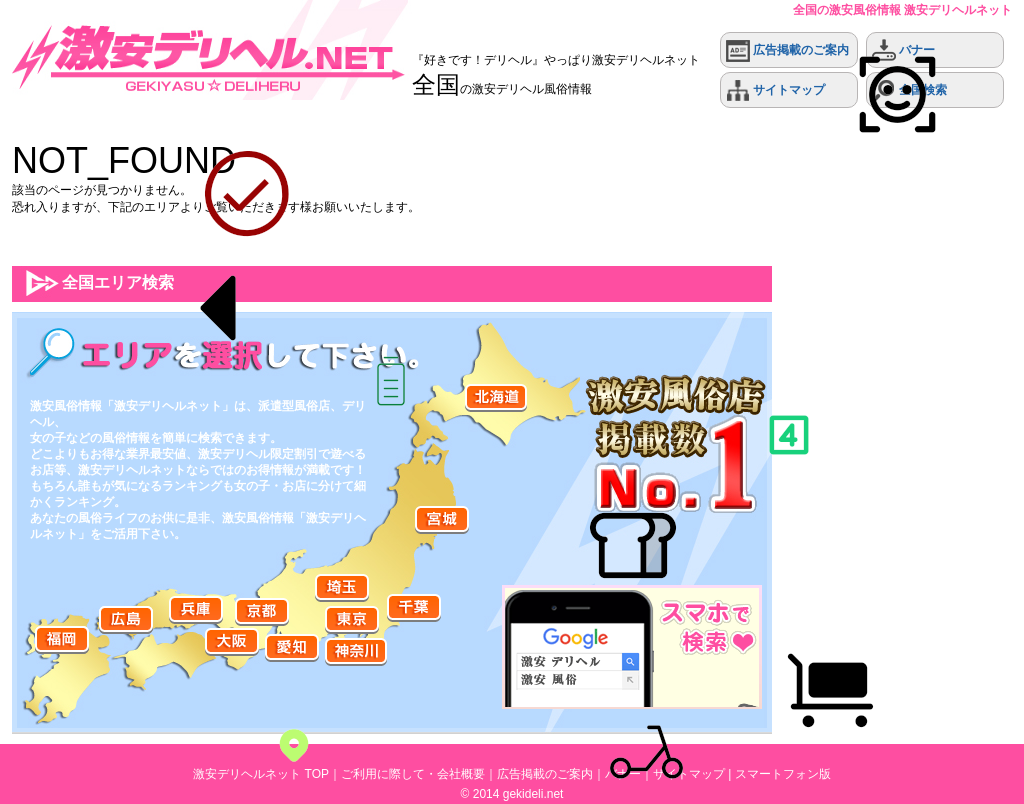  I want to click on browse bakery or bread products, so click(634, 545).